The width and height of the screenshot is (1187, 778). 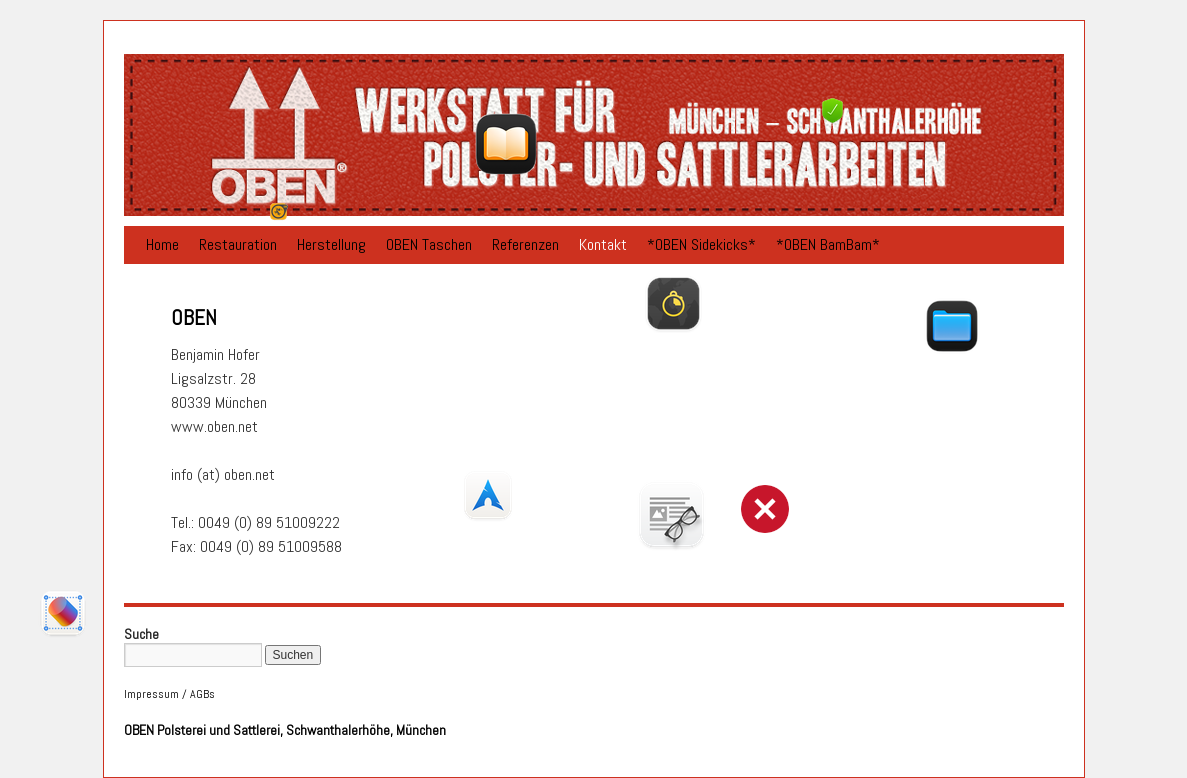 What do you see at coordinates (63, 613) in the screenshot?
I see `open exhibit app for 3d model viewing` at bounding box center [63, 613].